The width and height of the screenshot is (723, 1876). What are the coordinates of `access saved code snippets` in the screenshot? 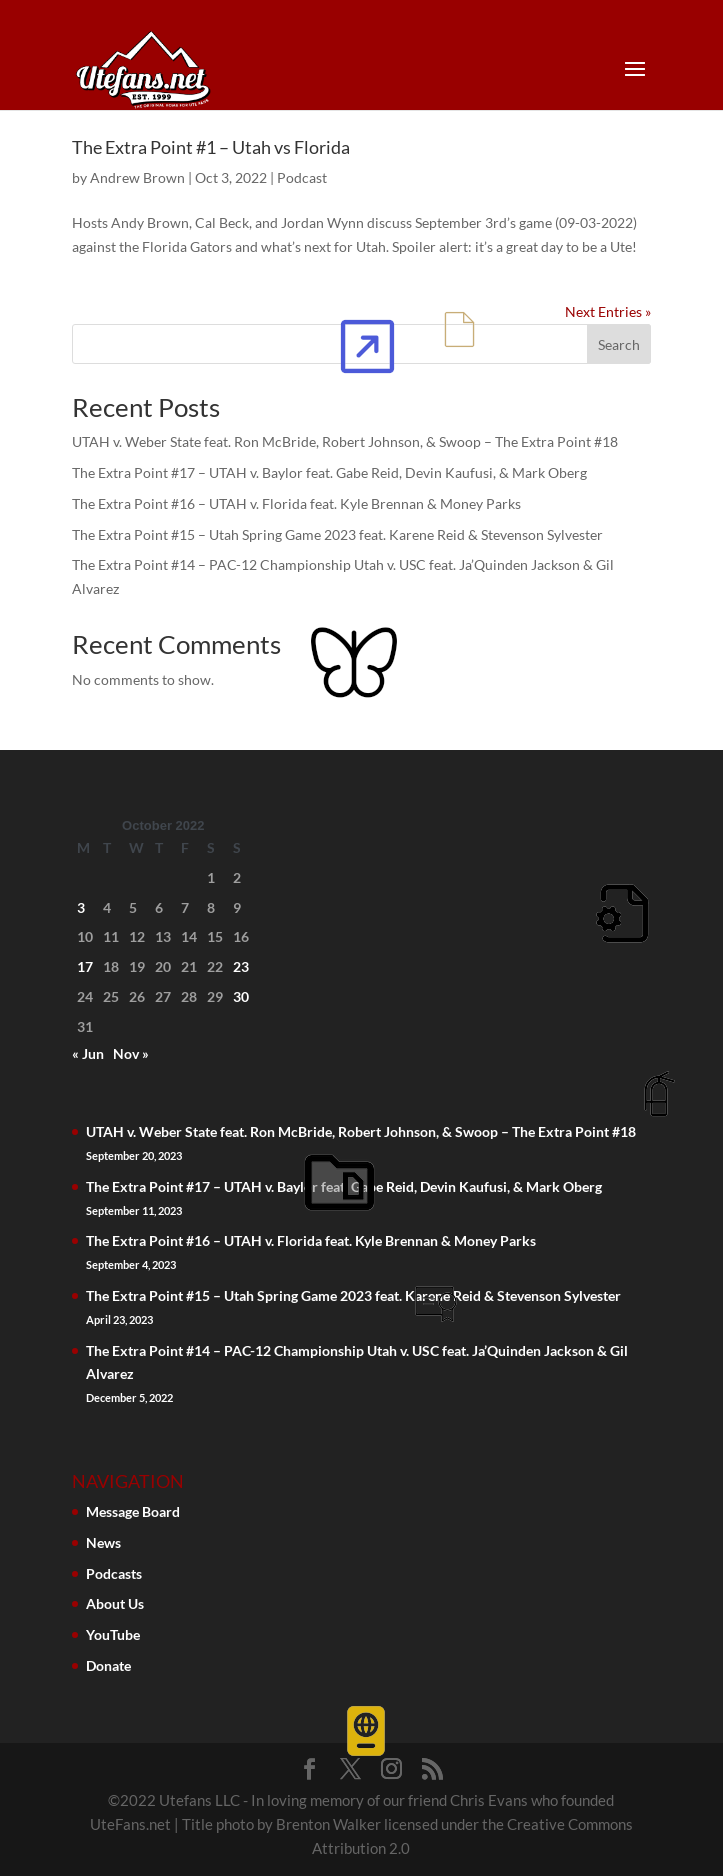 It's located at (339, 1182).